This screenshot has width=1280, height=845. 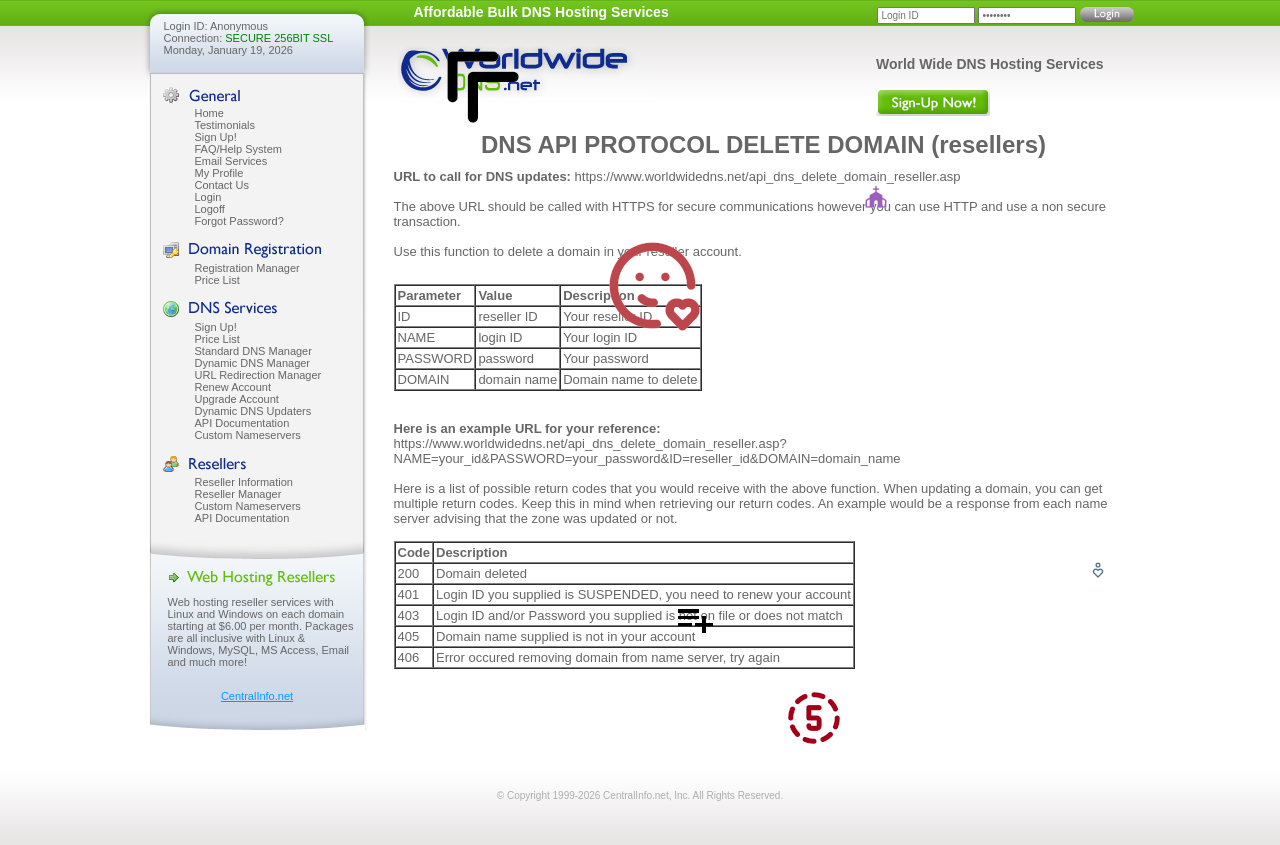 I want to click on view nearby churches or places of worship, so click(x=876, y=198).